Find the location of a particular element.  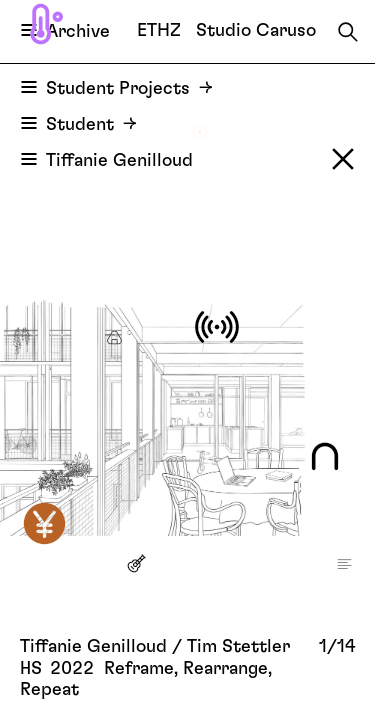

indicates wireless signal strength is located at coordinates (217, 327).